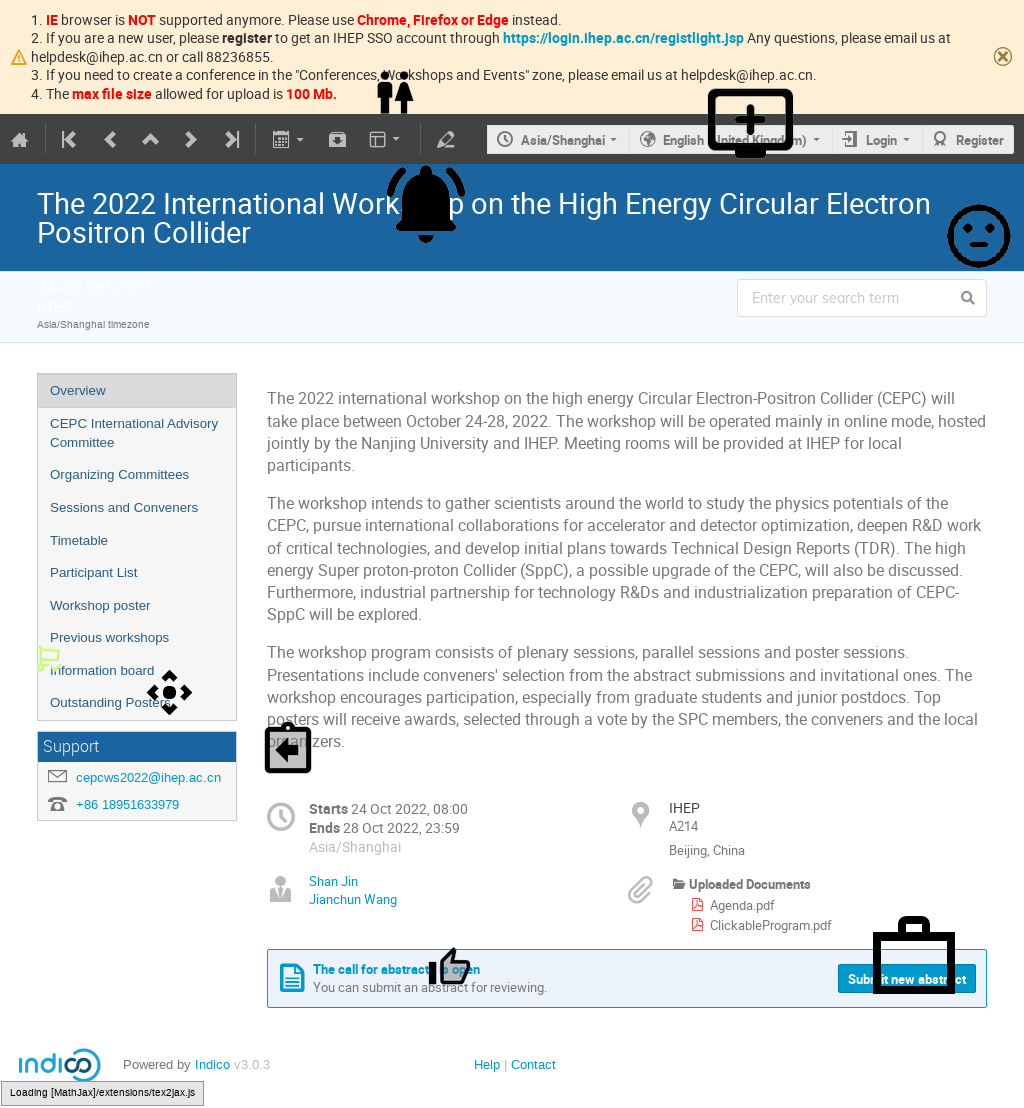  Describe the element at coordinates (394, 92) in the screenshot. I see `find nearby restrooms` at that location.